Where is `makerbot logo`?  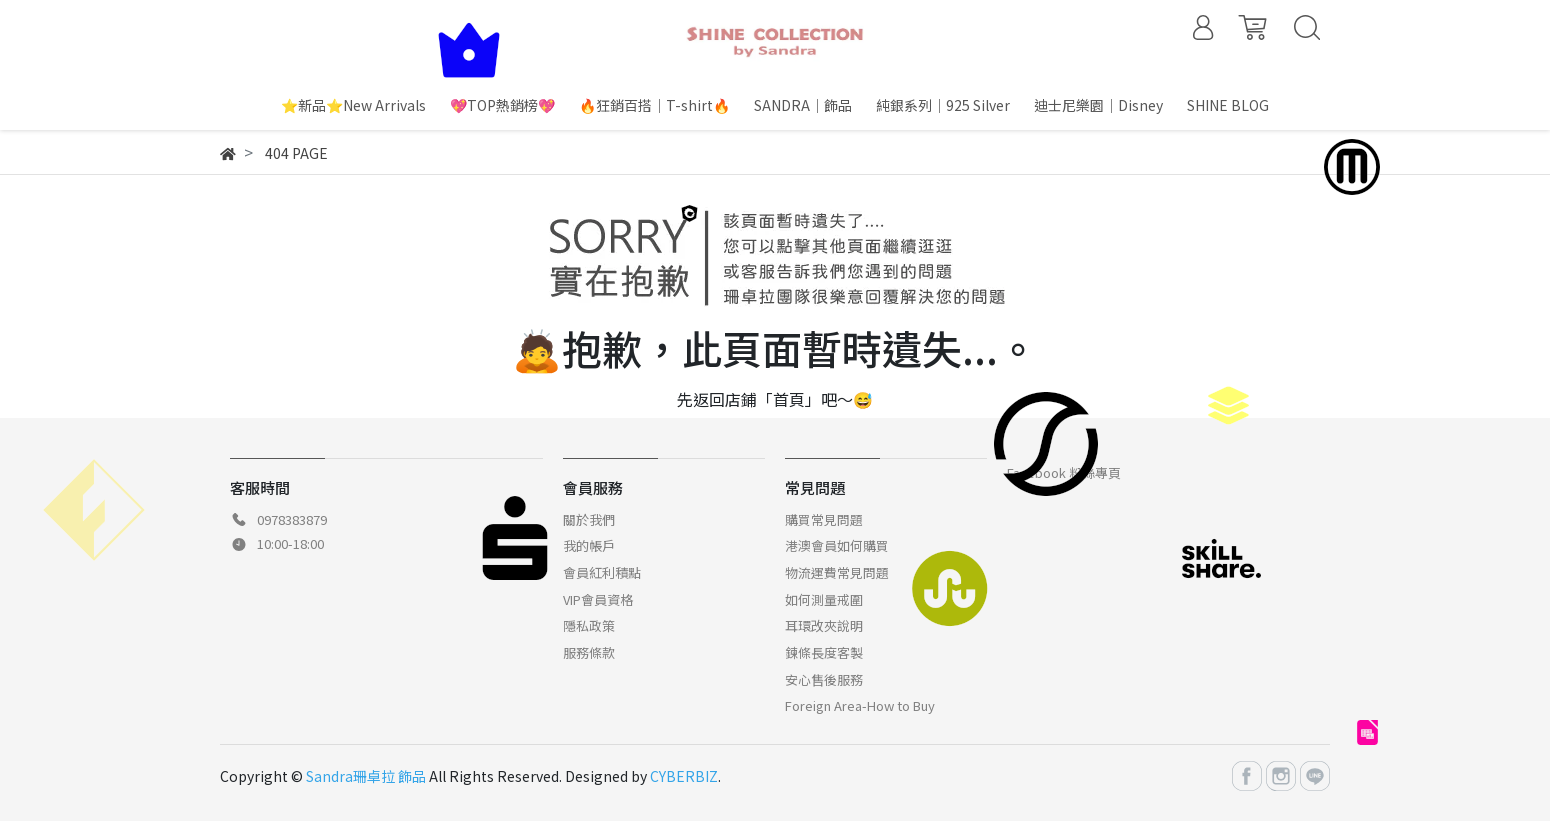 makerbot logo is located at coordinates (1352, 167).